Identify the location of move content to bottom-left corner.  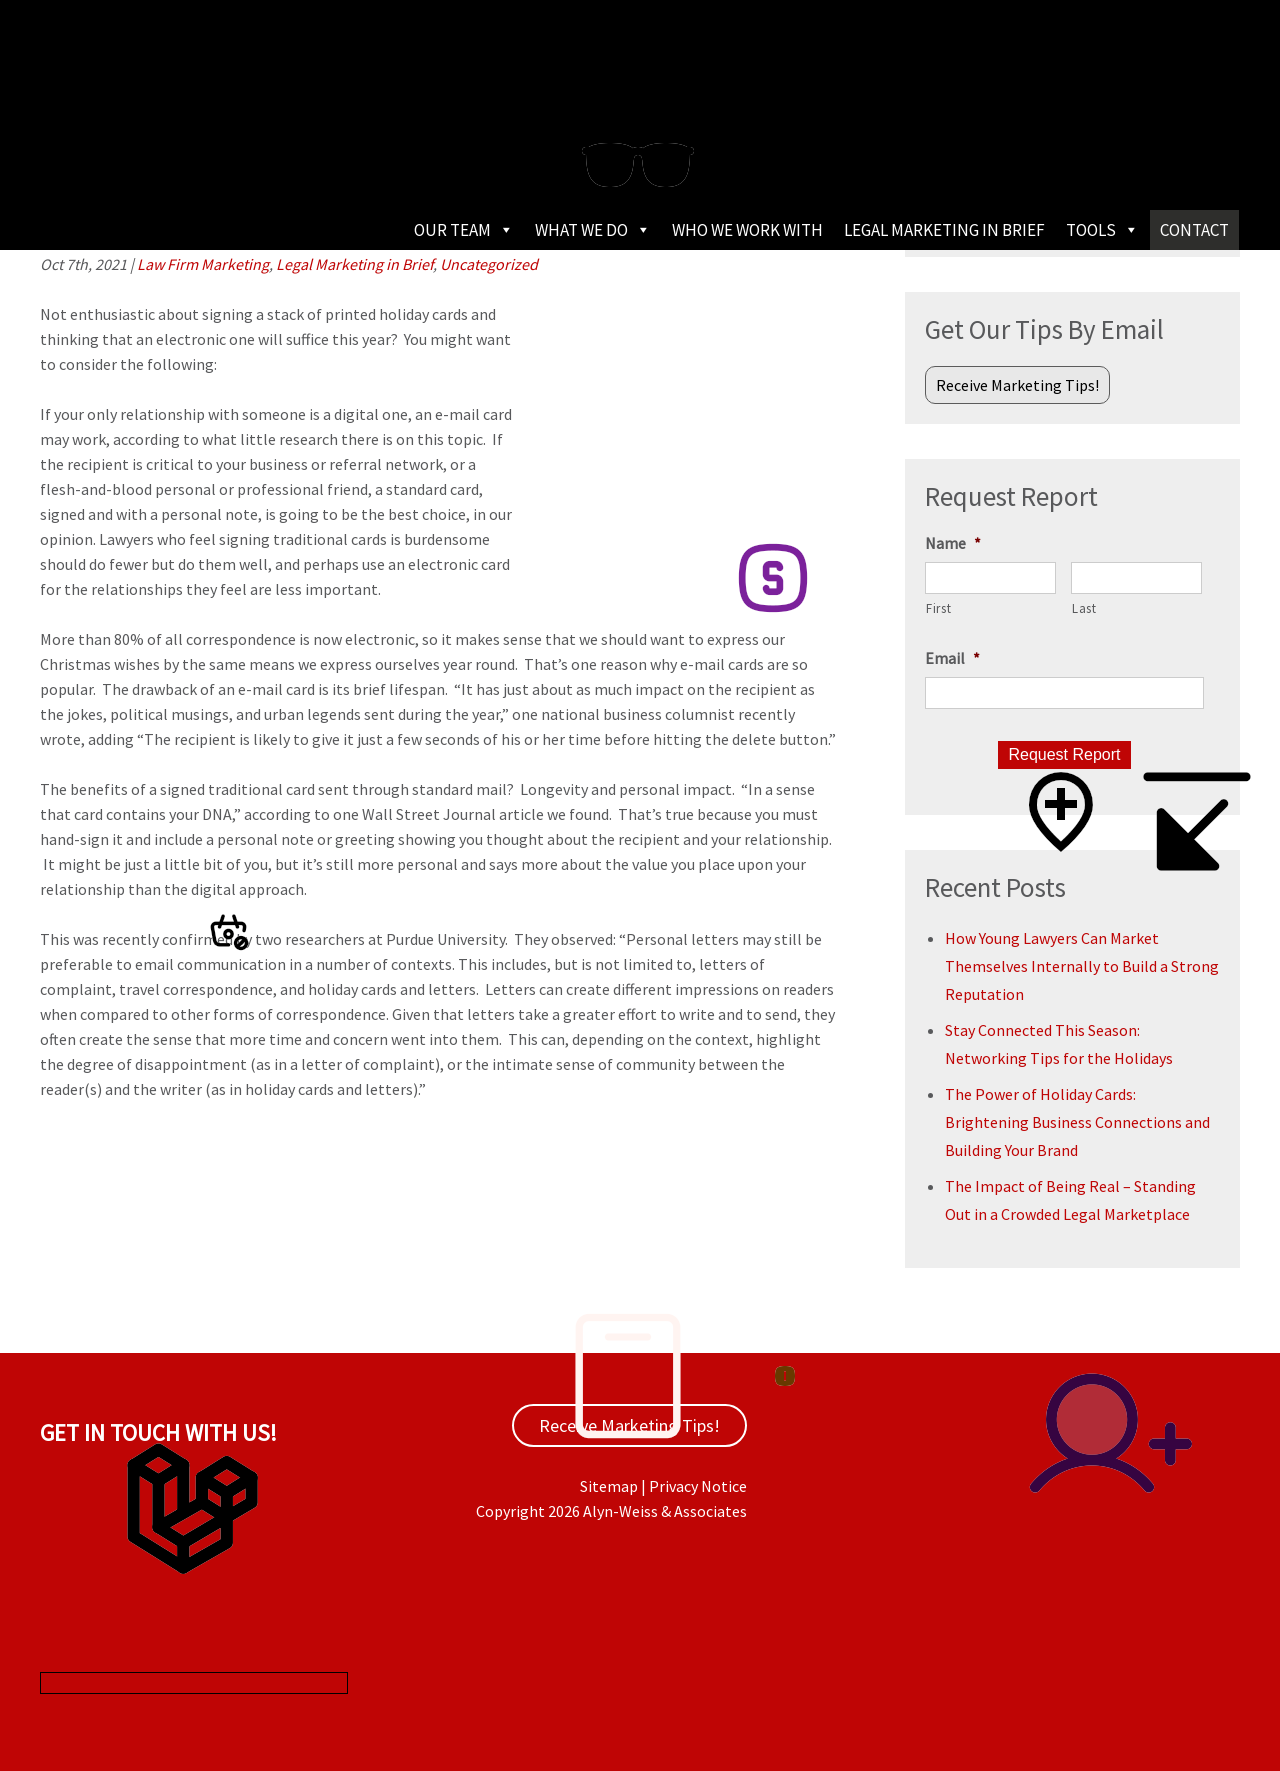
(1192, 821).